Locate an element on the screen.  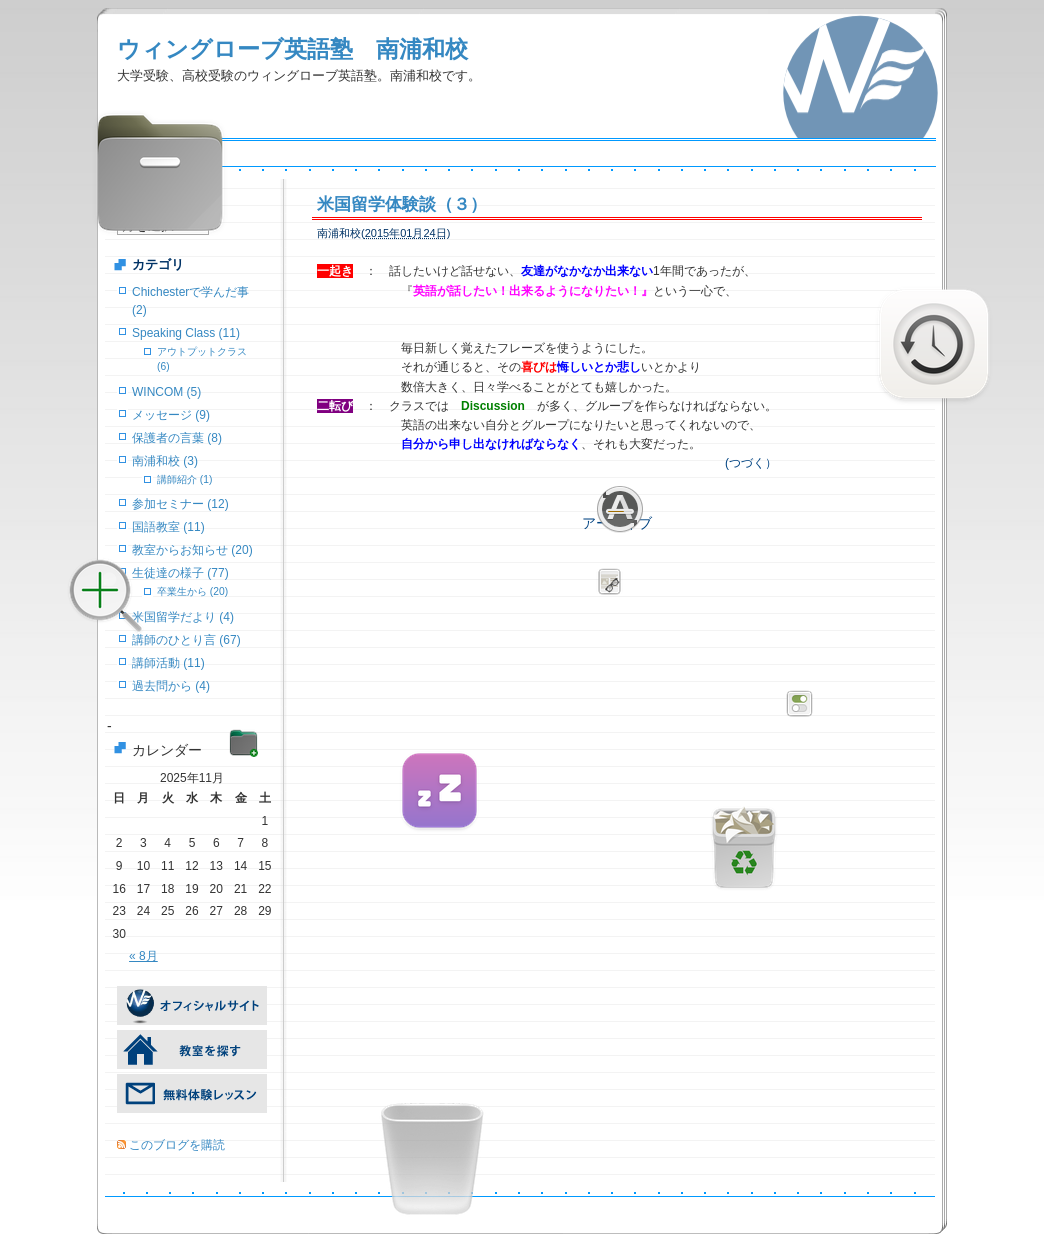
open the documents app is located at coordinates (609, 581).